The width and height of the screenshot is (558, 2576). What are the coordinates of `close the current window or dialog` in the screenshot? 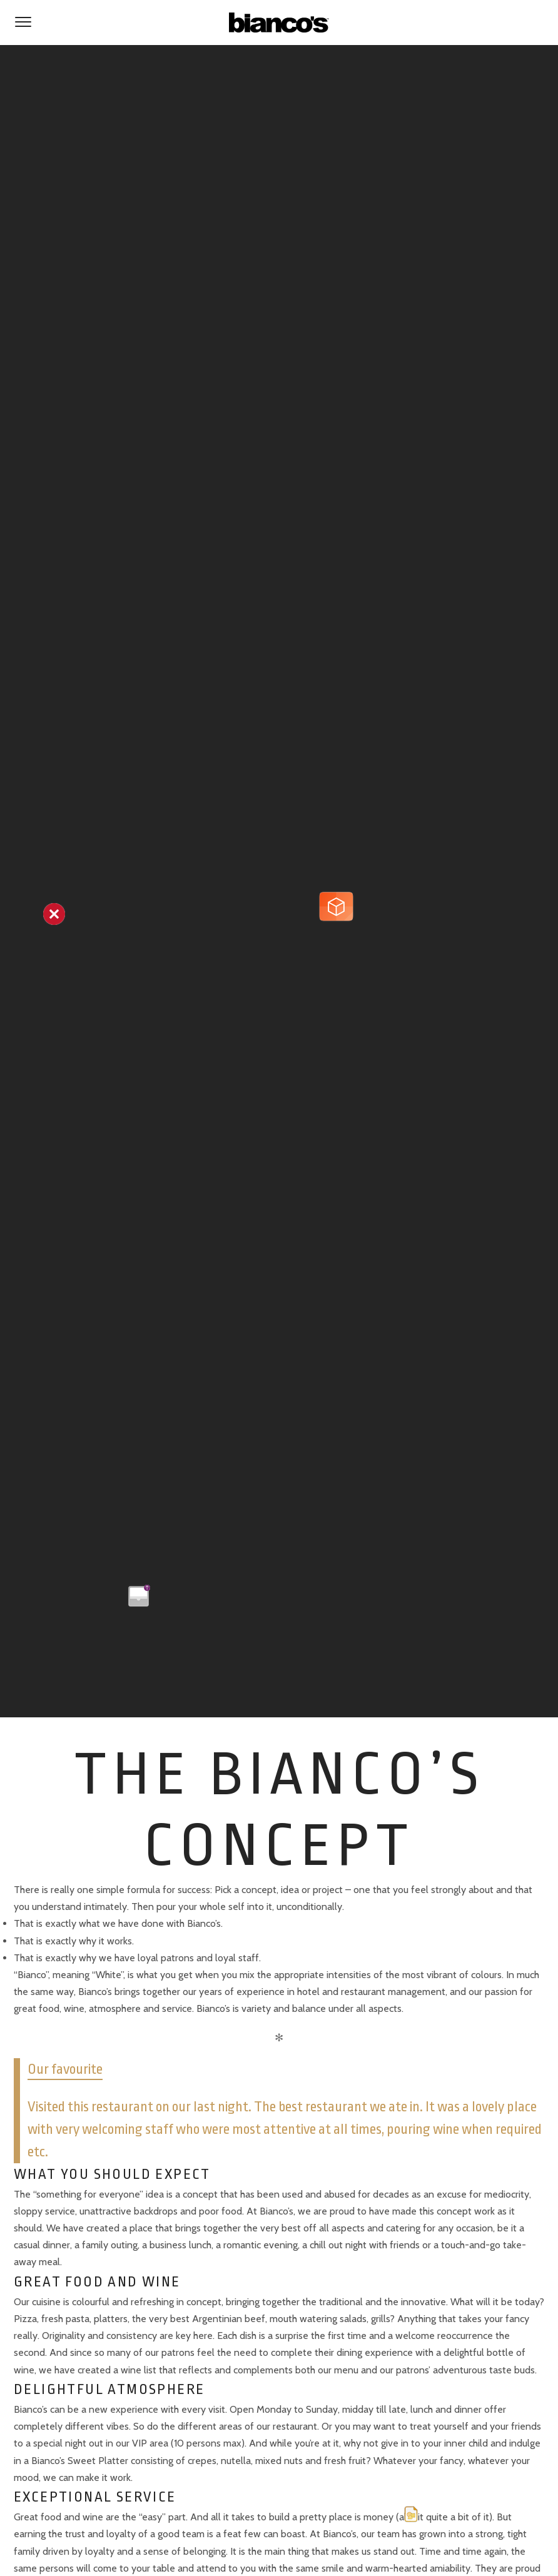 It's located at (54, 914).